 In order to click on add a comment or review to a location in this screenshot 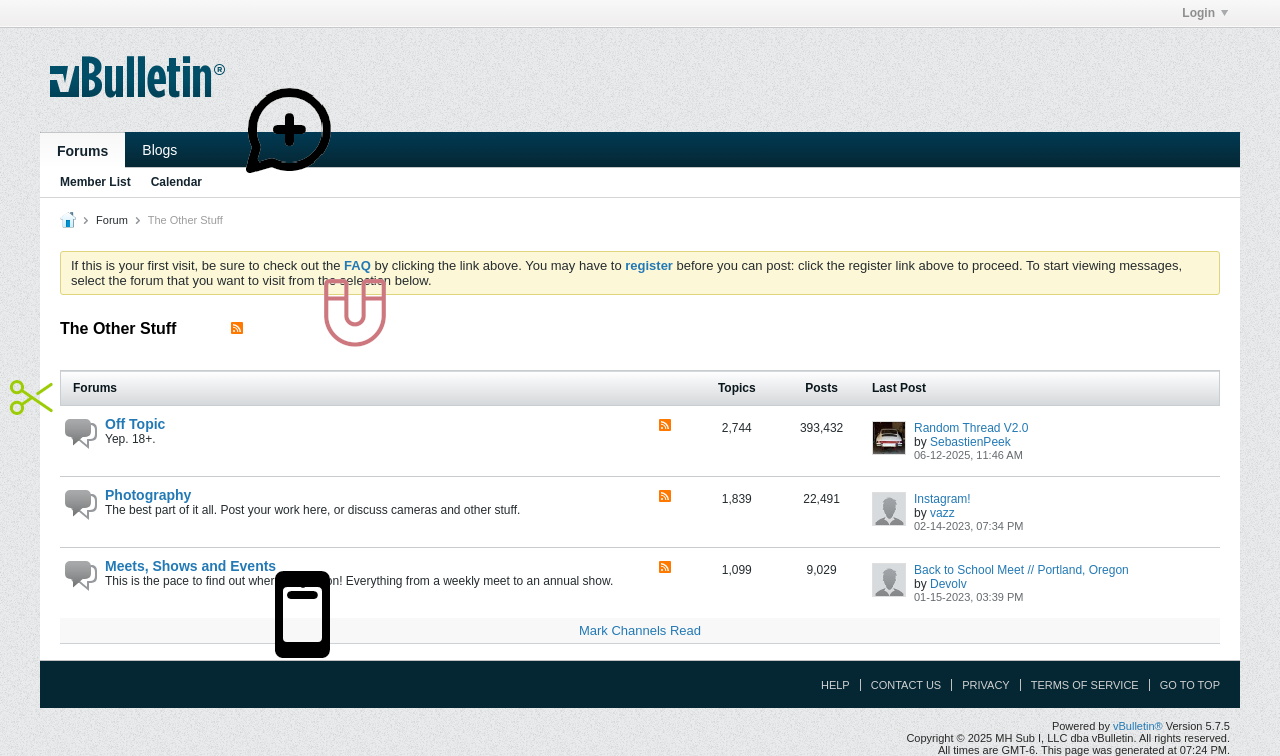, I will do `click(289, 129)`.